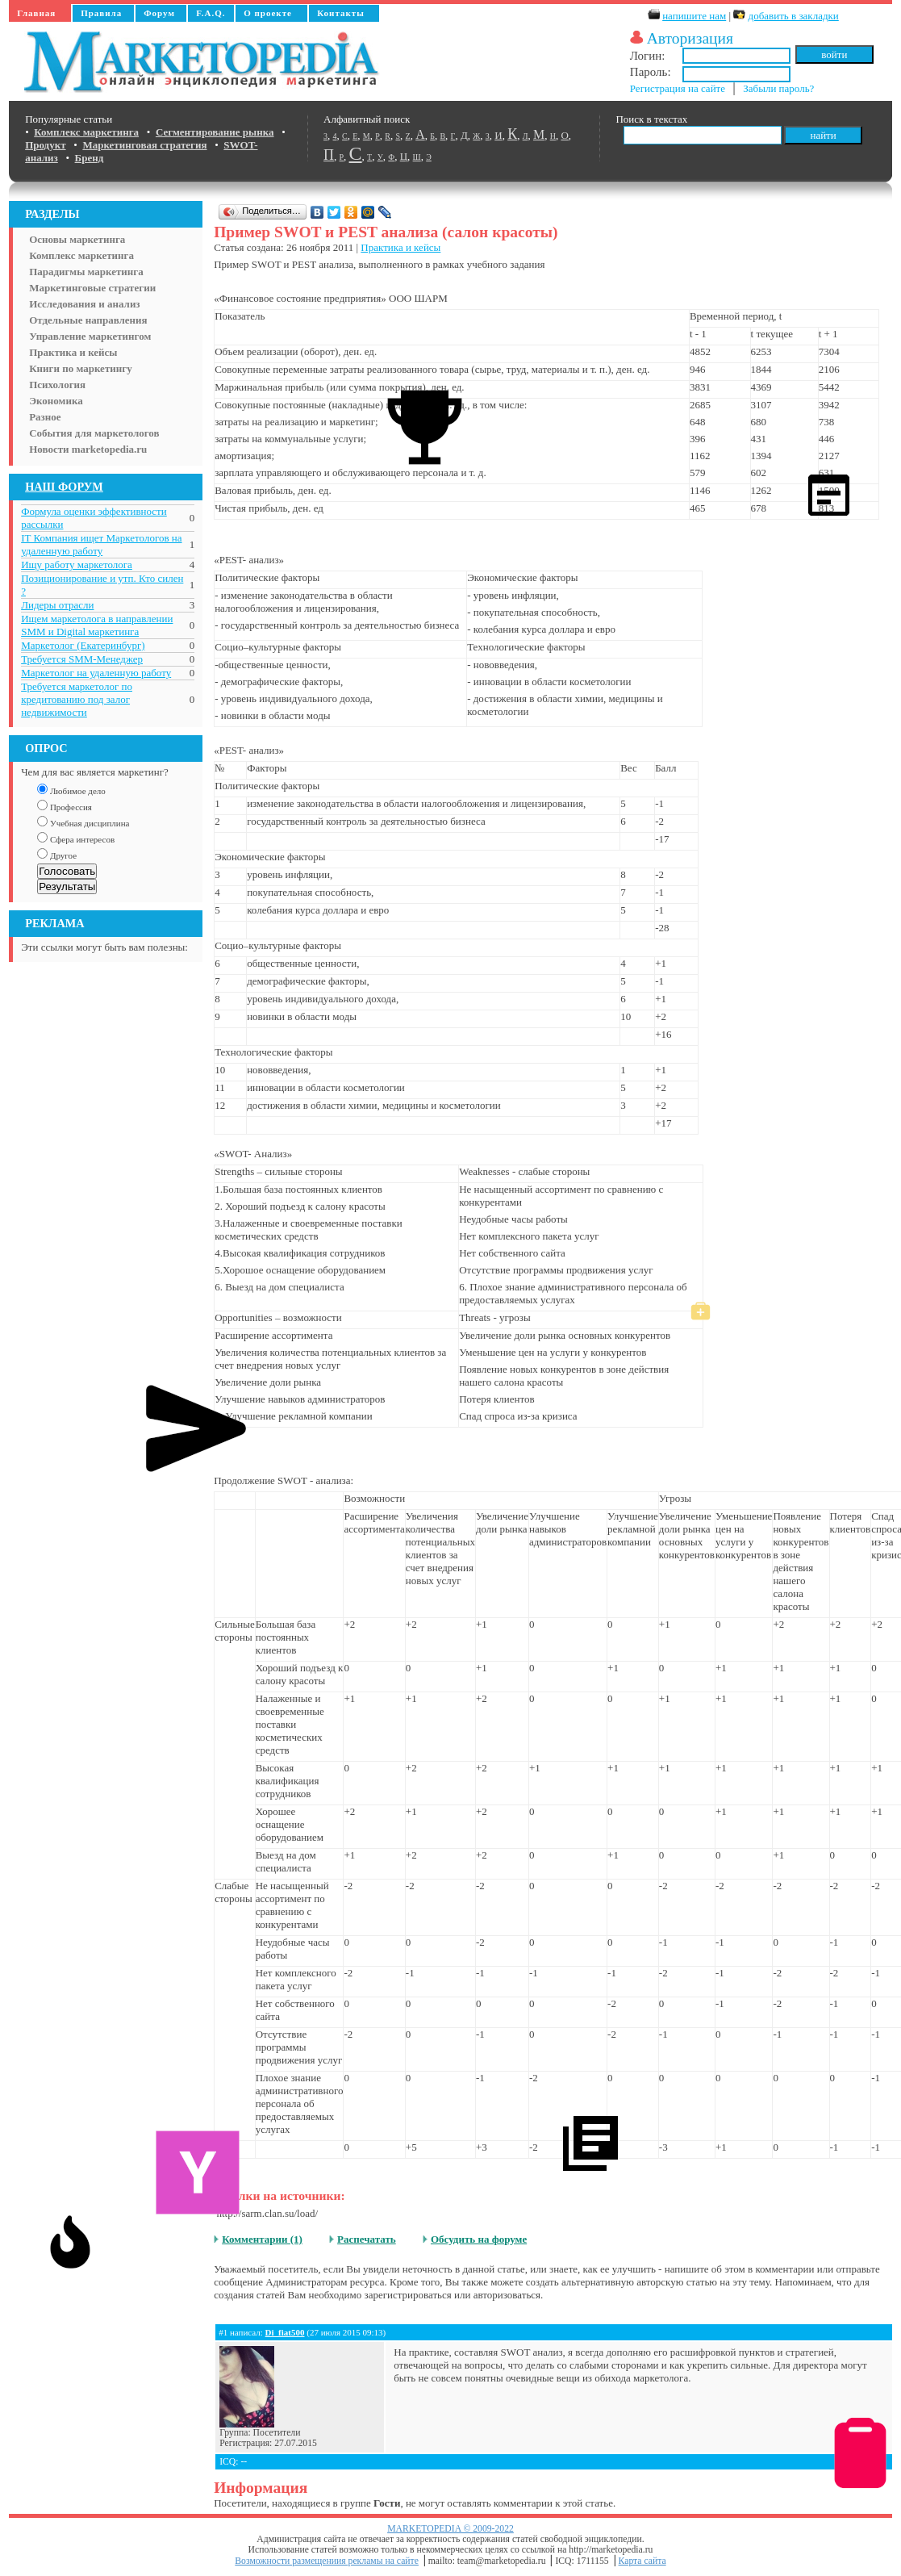 The image size is (901, 2576). I want to click on access health or medical information, so click(700, 1311).